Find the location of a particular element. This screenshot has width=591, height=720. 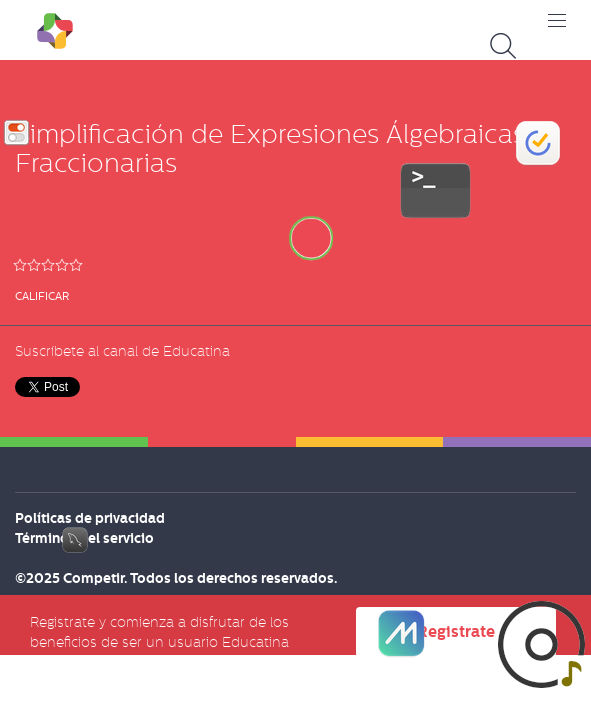

open the maxint app is located at coordinates (401, 633).